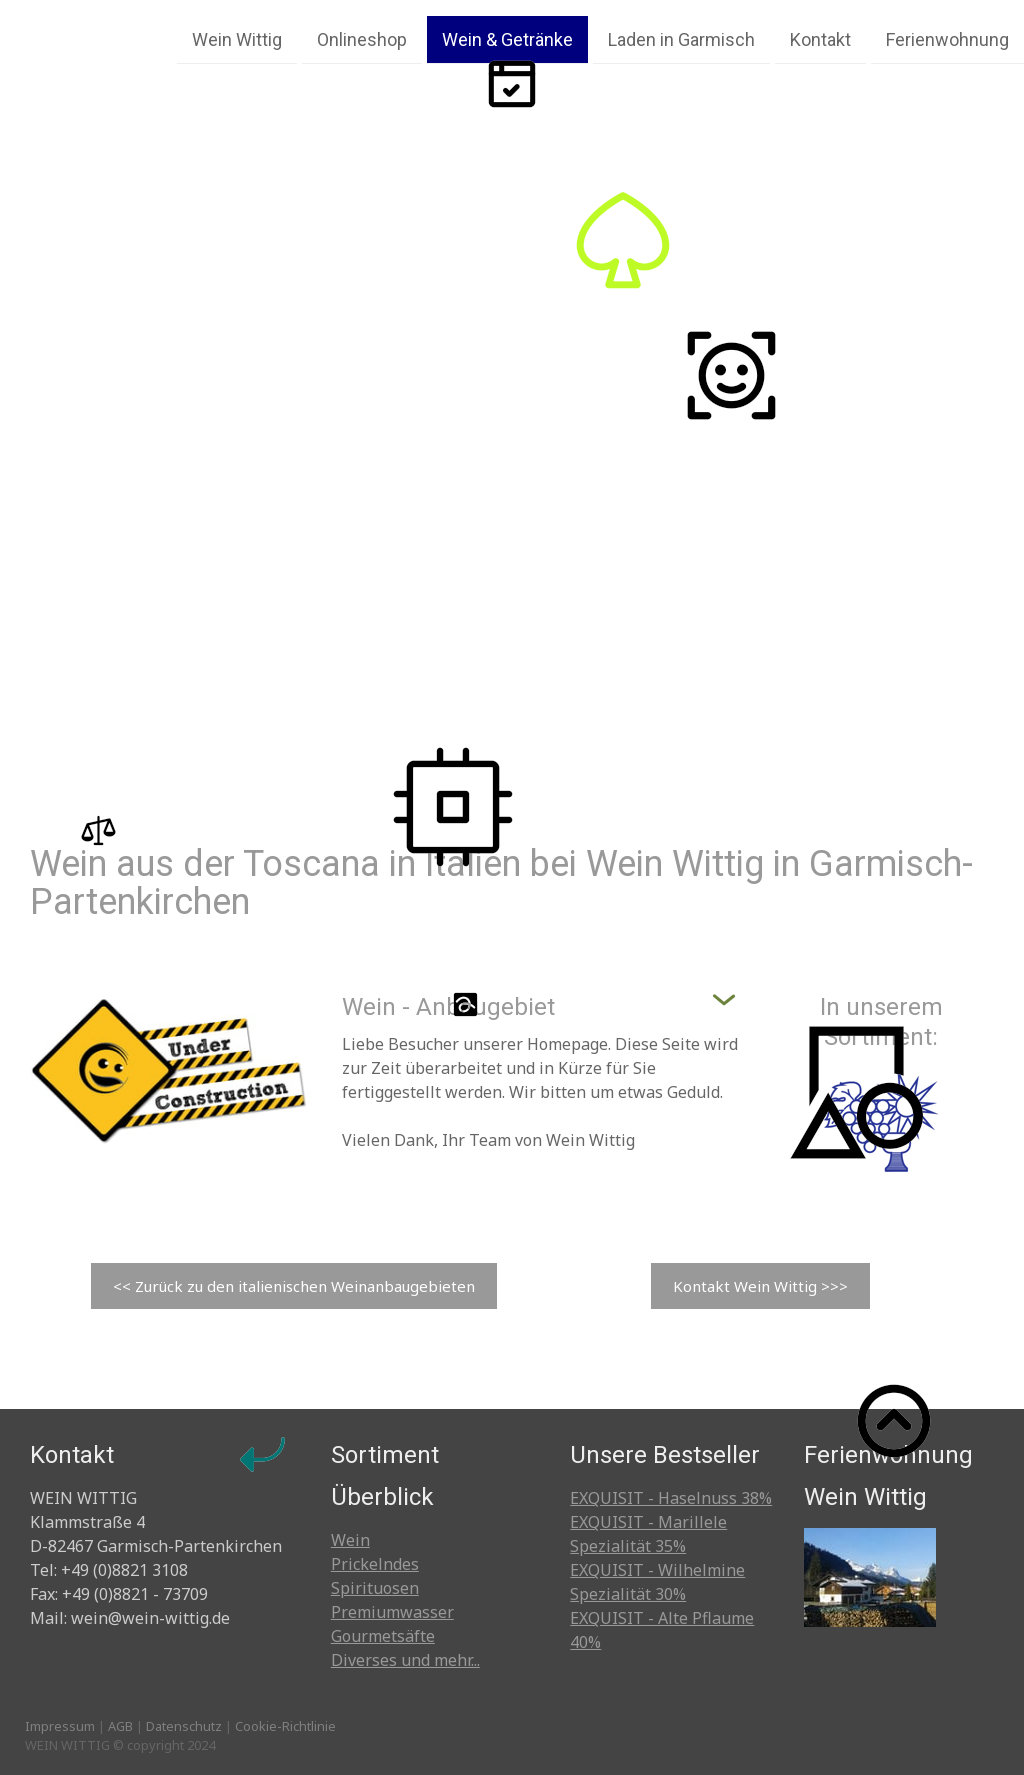  I want to click on reply to a message, so click(262, 1454).